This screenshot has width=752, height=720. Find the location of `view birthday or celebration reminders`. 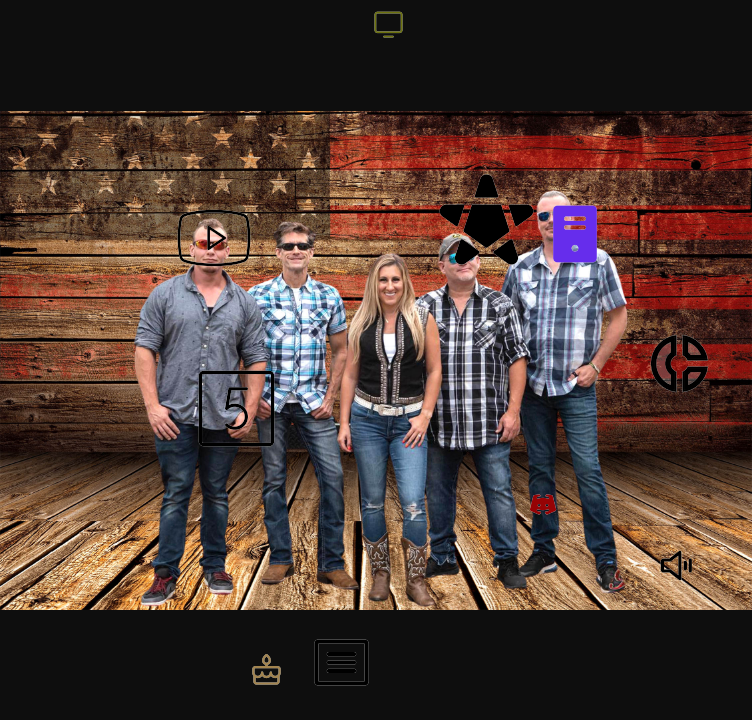

view birthday or celebration reminders is located at coordinates (266, 671).